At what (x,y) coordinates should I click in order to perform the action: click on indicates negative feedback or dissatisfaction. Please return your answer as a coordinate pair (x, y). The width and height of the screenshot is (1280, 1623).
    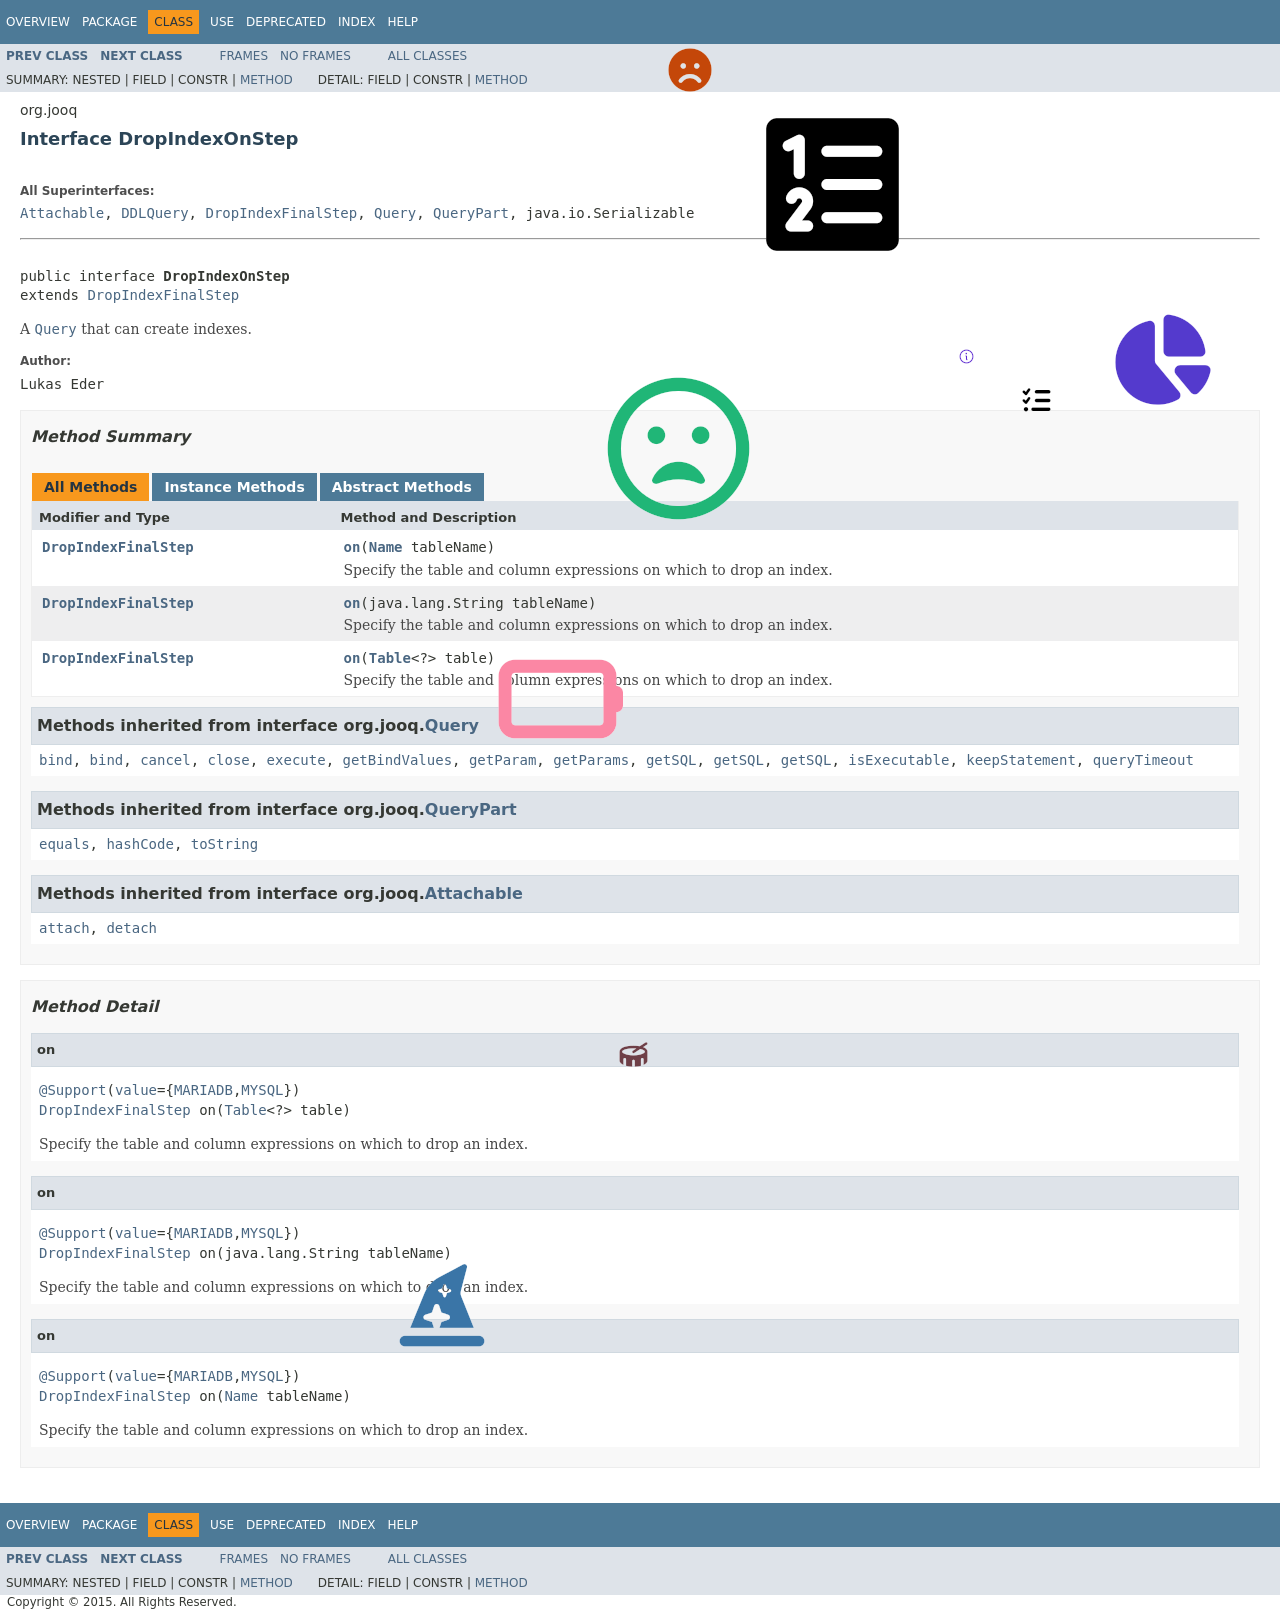
    Looking at the image, I should click on (678, 448).